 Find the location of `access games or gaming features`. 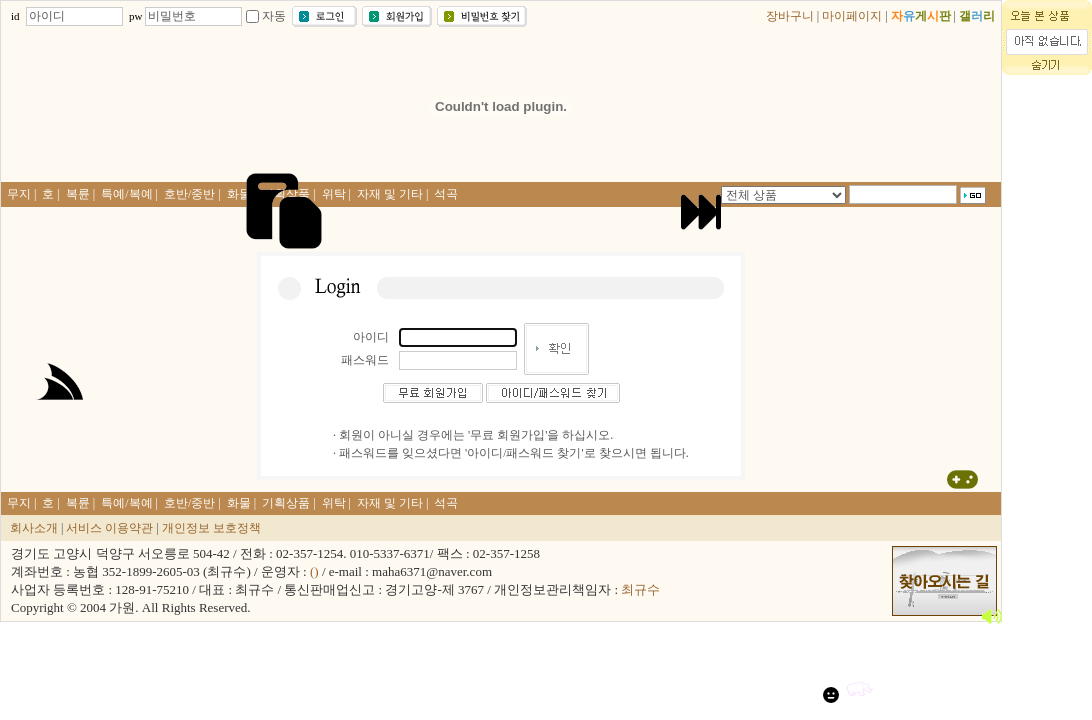

access games or gaming features is located at coordinates (962, 479).